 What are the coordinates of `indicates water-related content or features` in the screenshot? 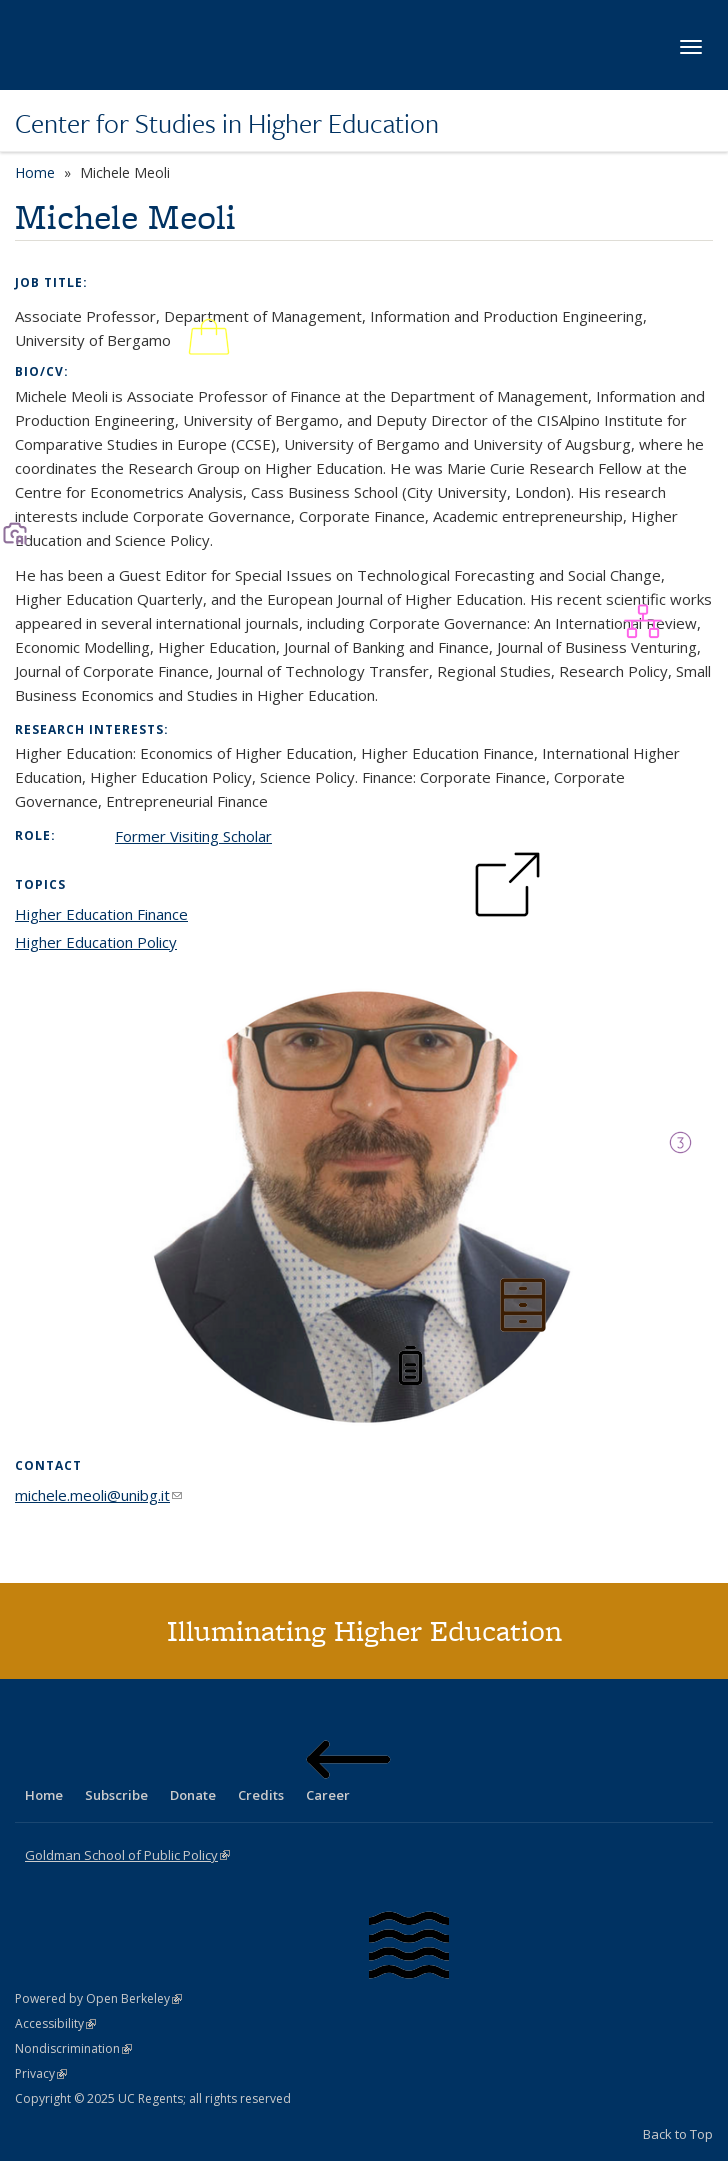 It's located at (409, 1945).